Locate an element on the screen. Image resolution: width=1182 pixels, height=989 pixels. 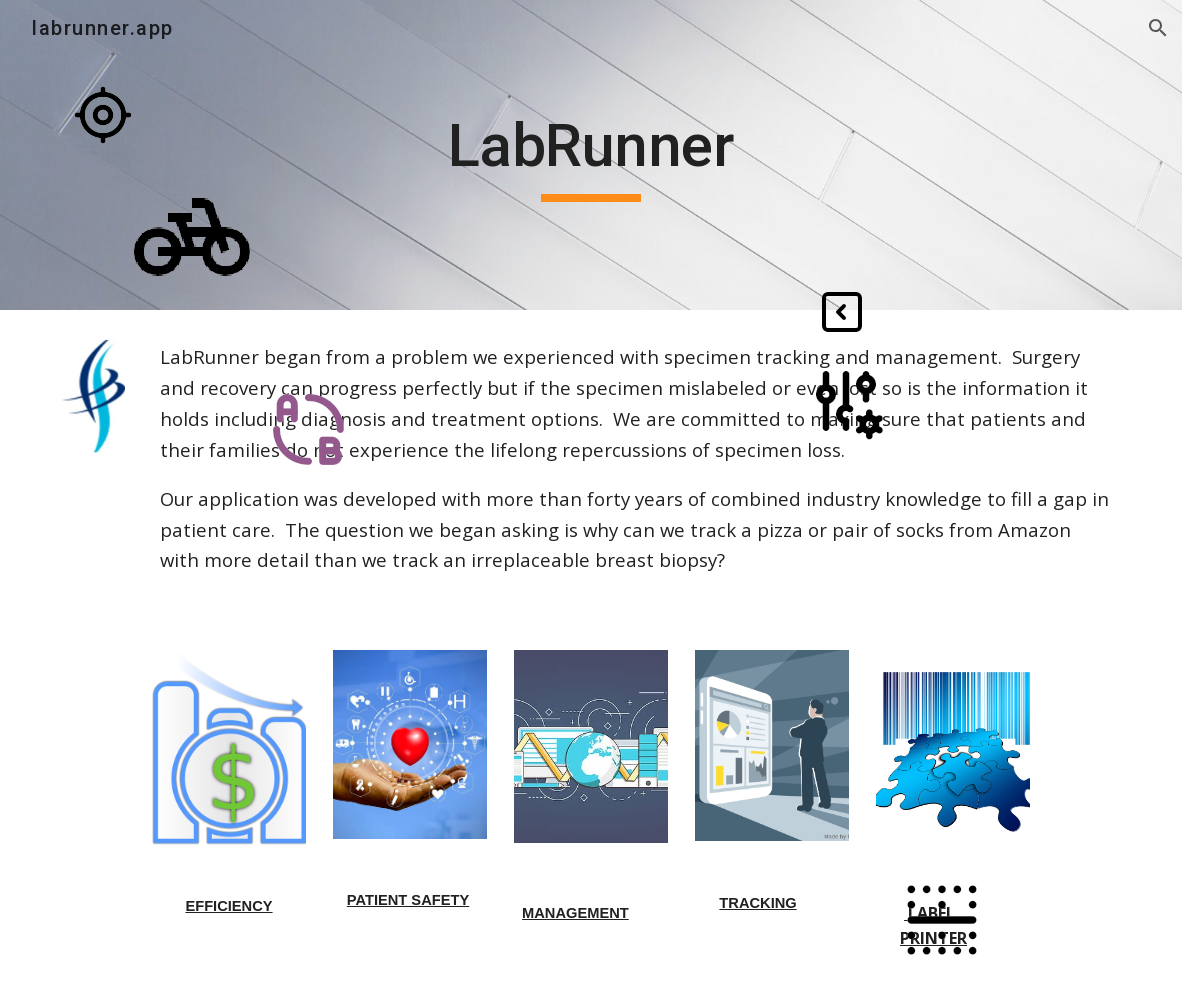
apply horizontal border to selected cells is located at coordinates (942, 920).